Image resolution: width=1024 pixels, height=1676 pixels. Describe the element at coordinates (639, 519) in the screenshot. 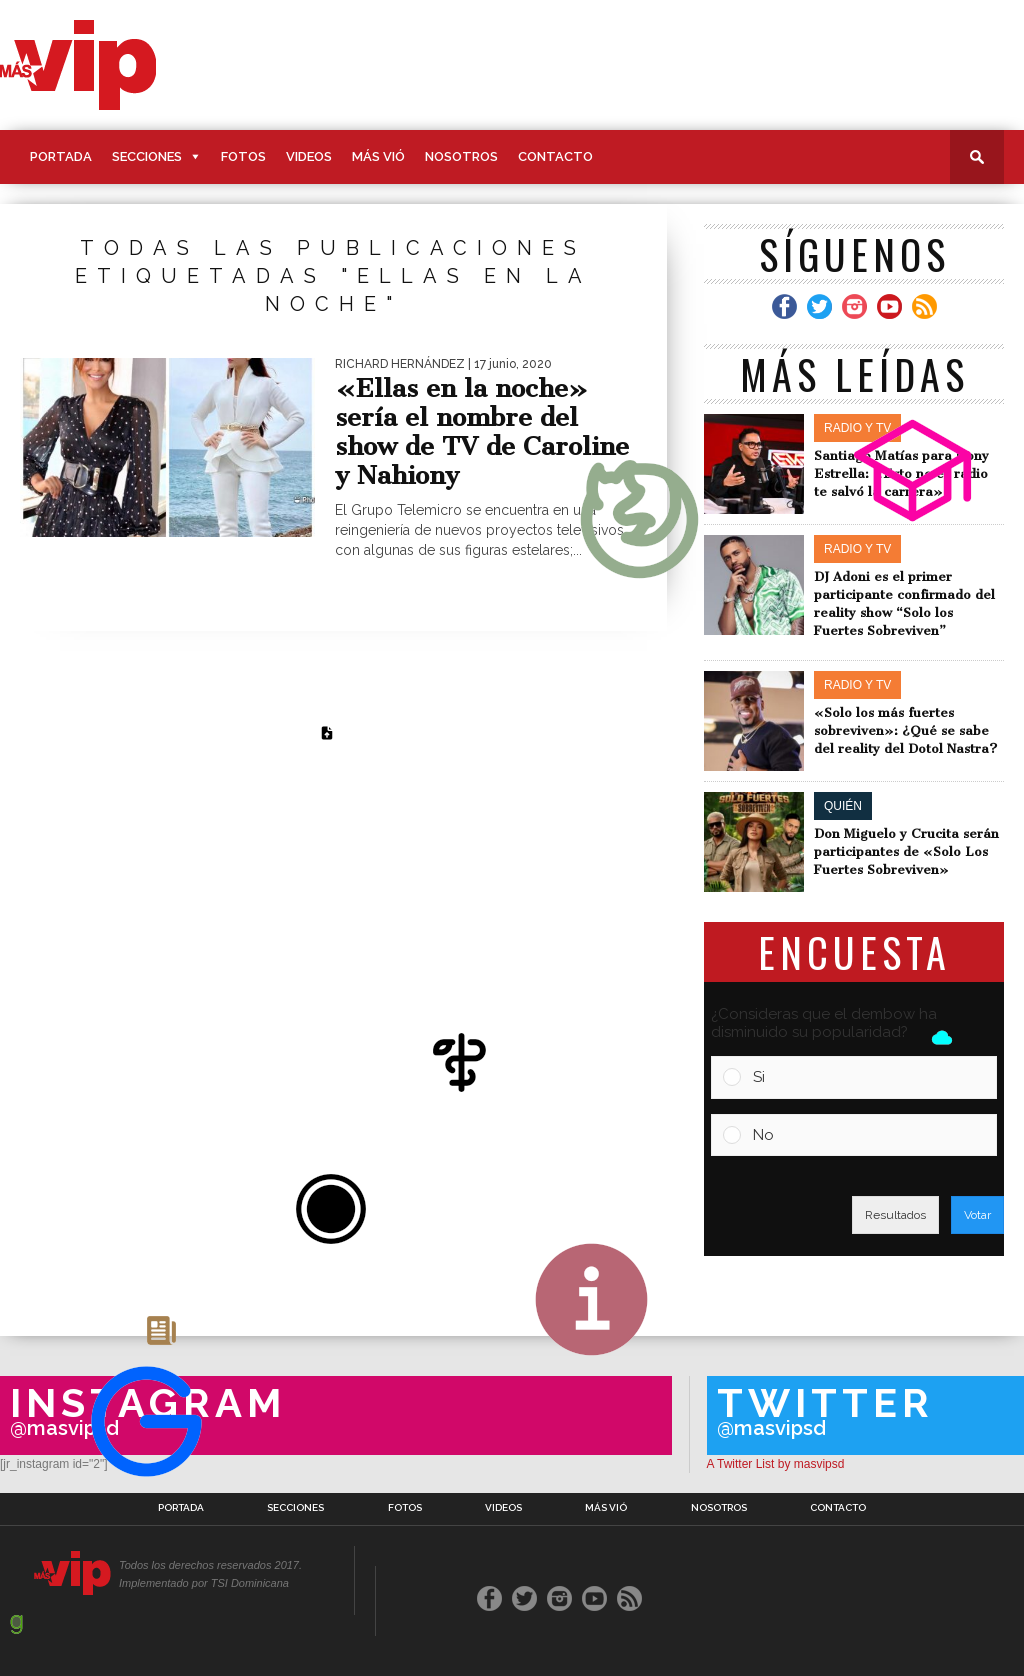

I see `open link in Firefox browser` at that location.